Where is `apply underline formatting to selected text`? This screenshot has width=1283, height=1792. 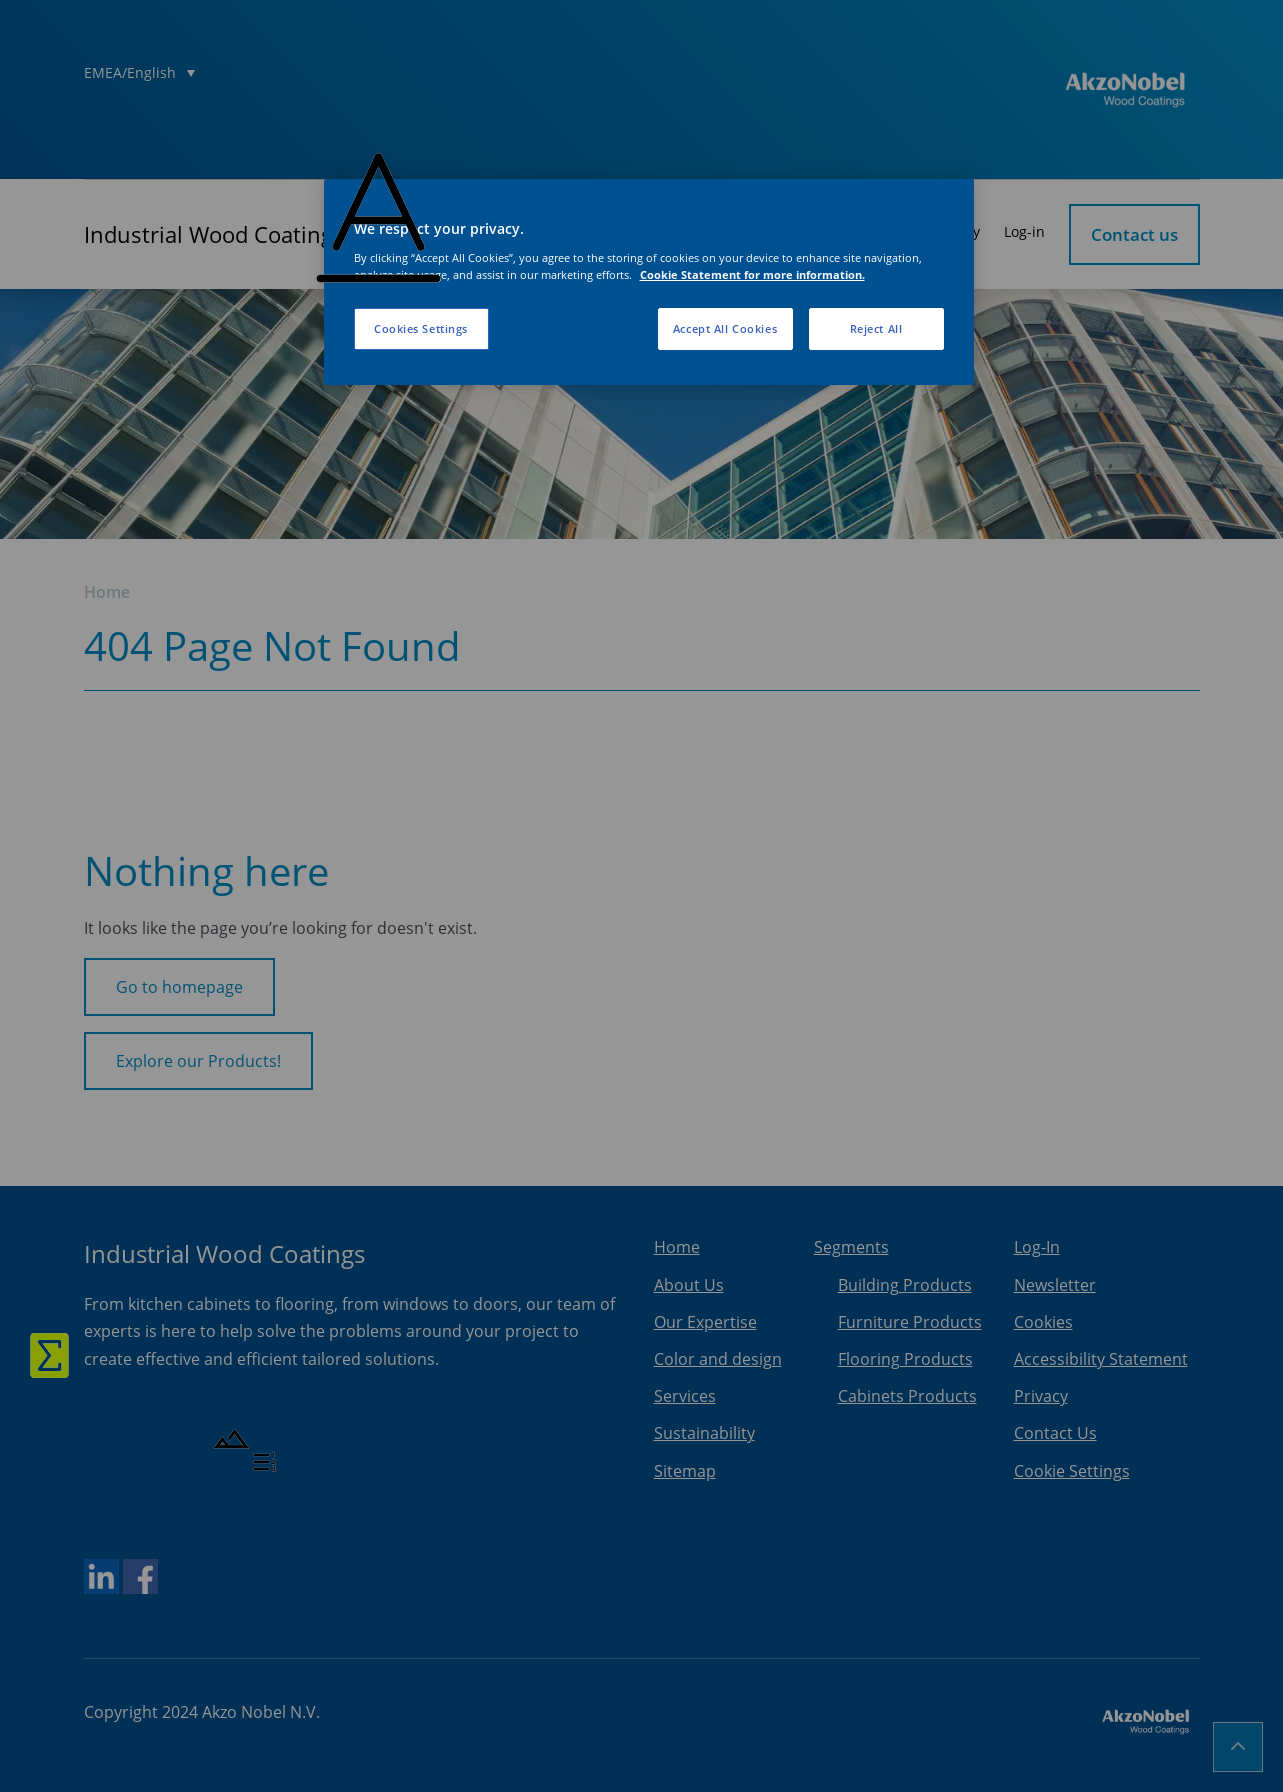 apply underline formatting to selected text is located at coordinates (378, 220).